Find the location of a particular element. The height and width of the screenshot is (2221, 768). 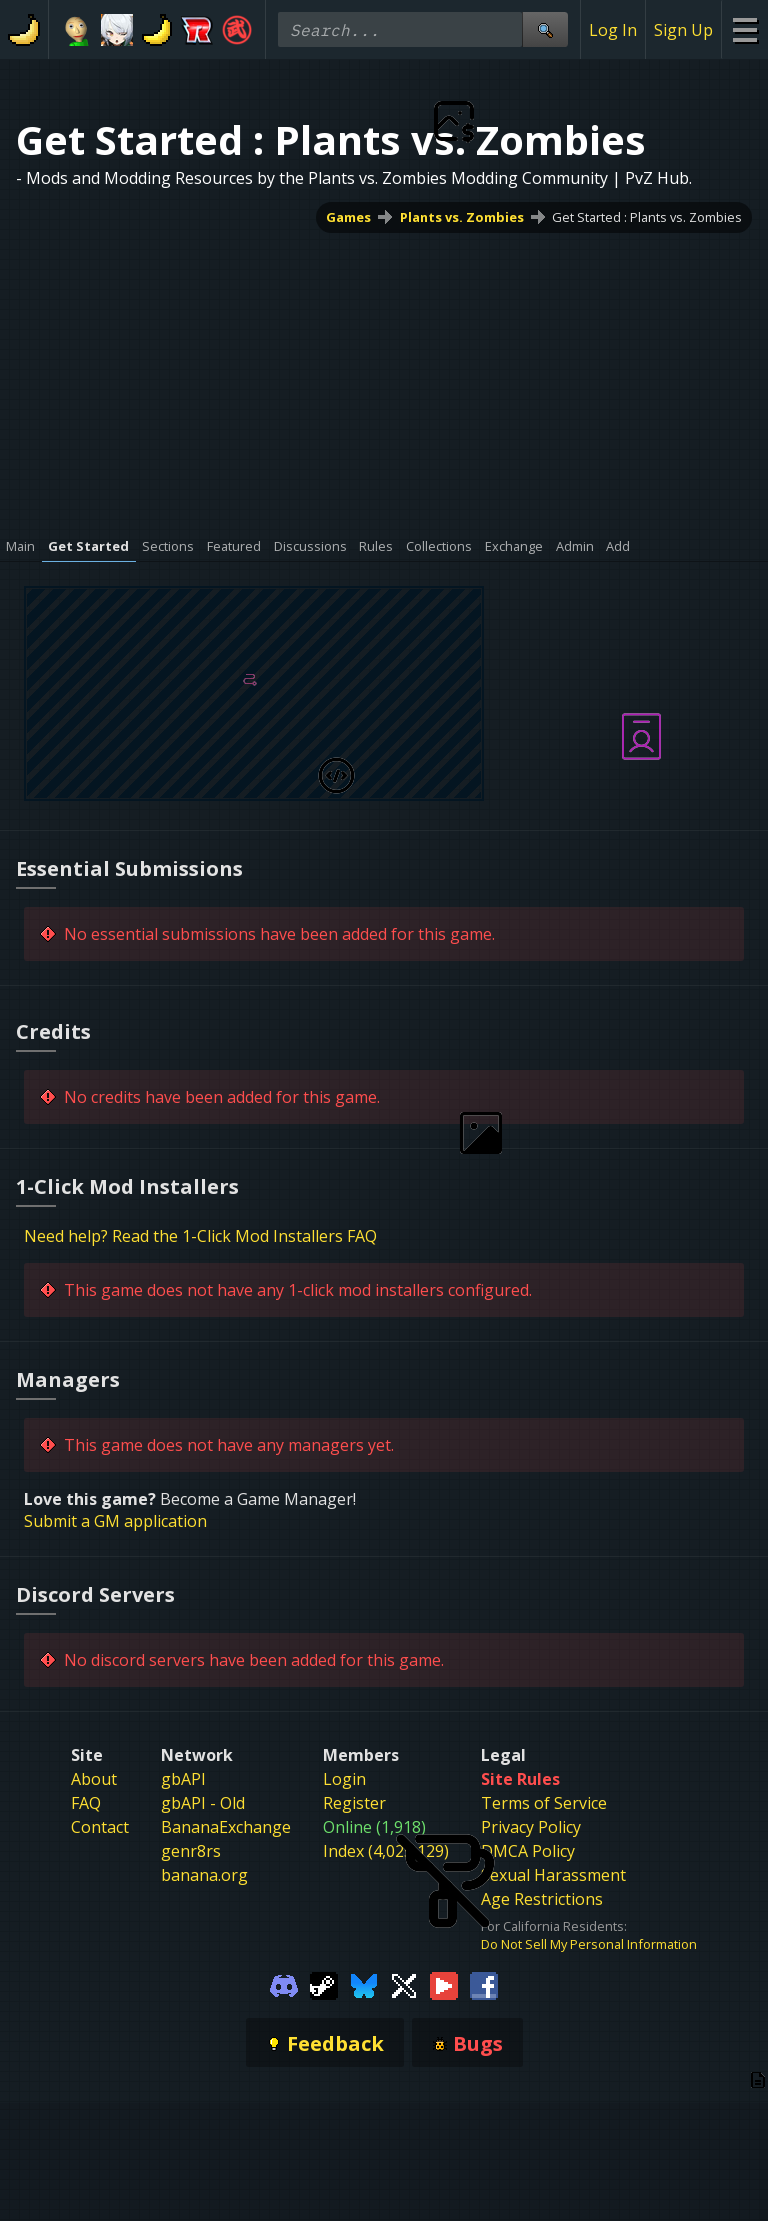

view image or photo is located at coordinates (481, 1133).